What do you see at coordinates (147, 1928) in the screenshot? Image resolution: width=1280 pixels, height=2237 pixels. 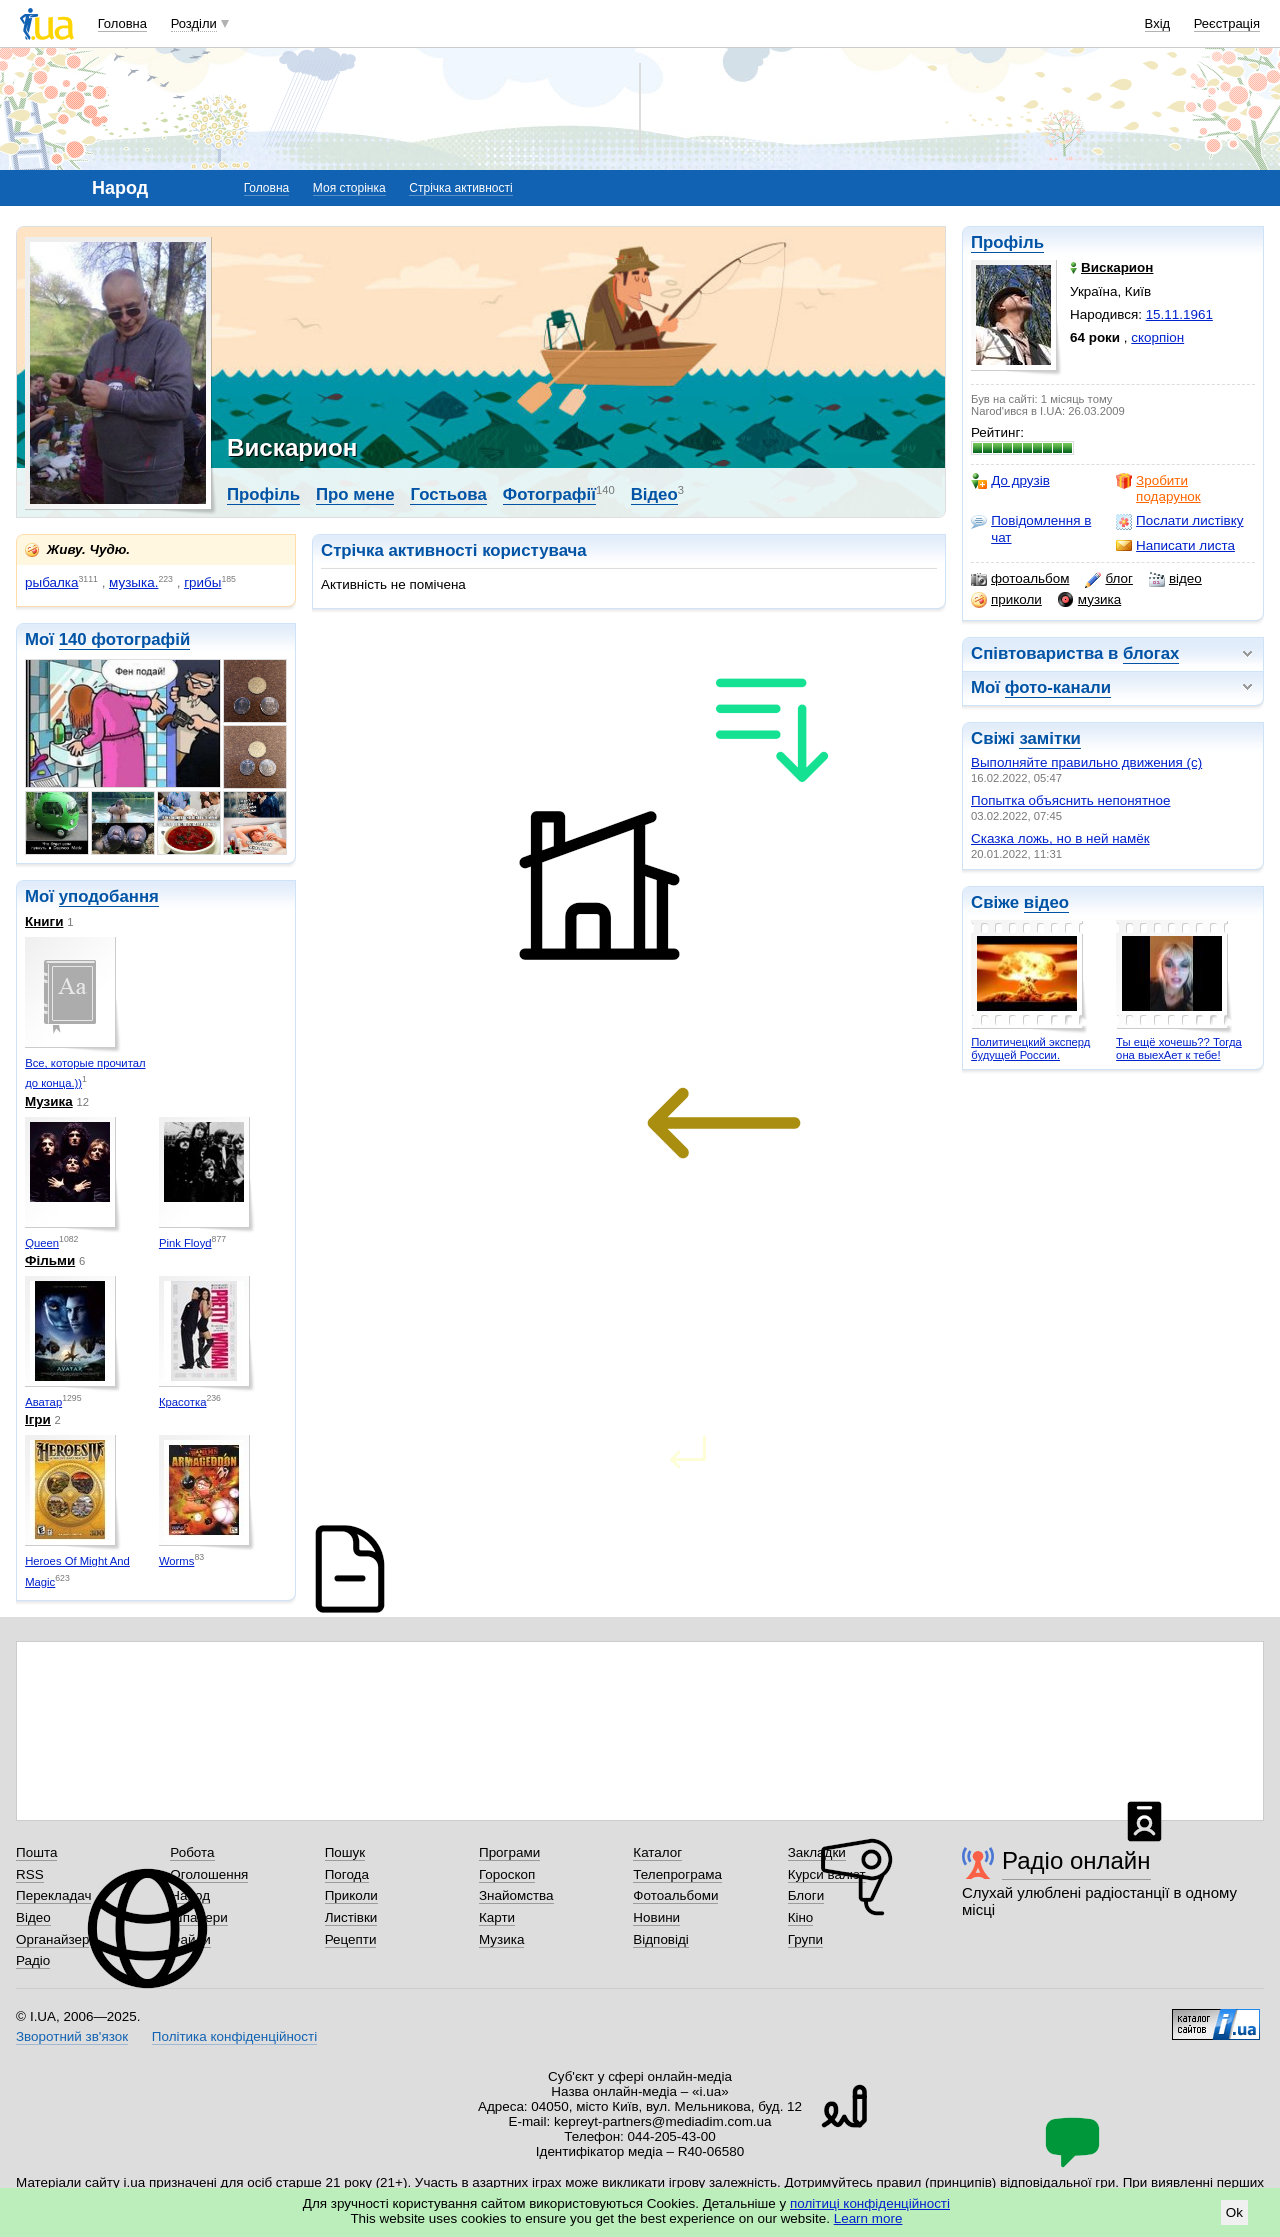 I see `switch to global or international settings` at bounding box center [147, 1928].